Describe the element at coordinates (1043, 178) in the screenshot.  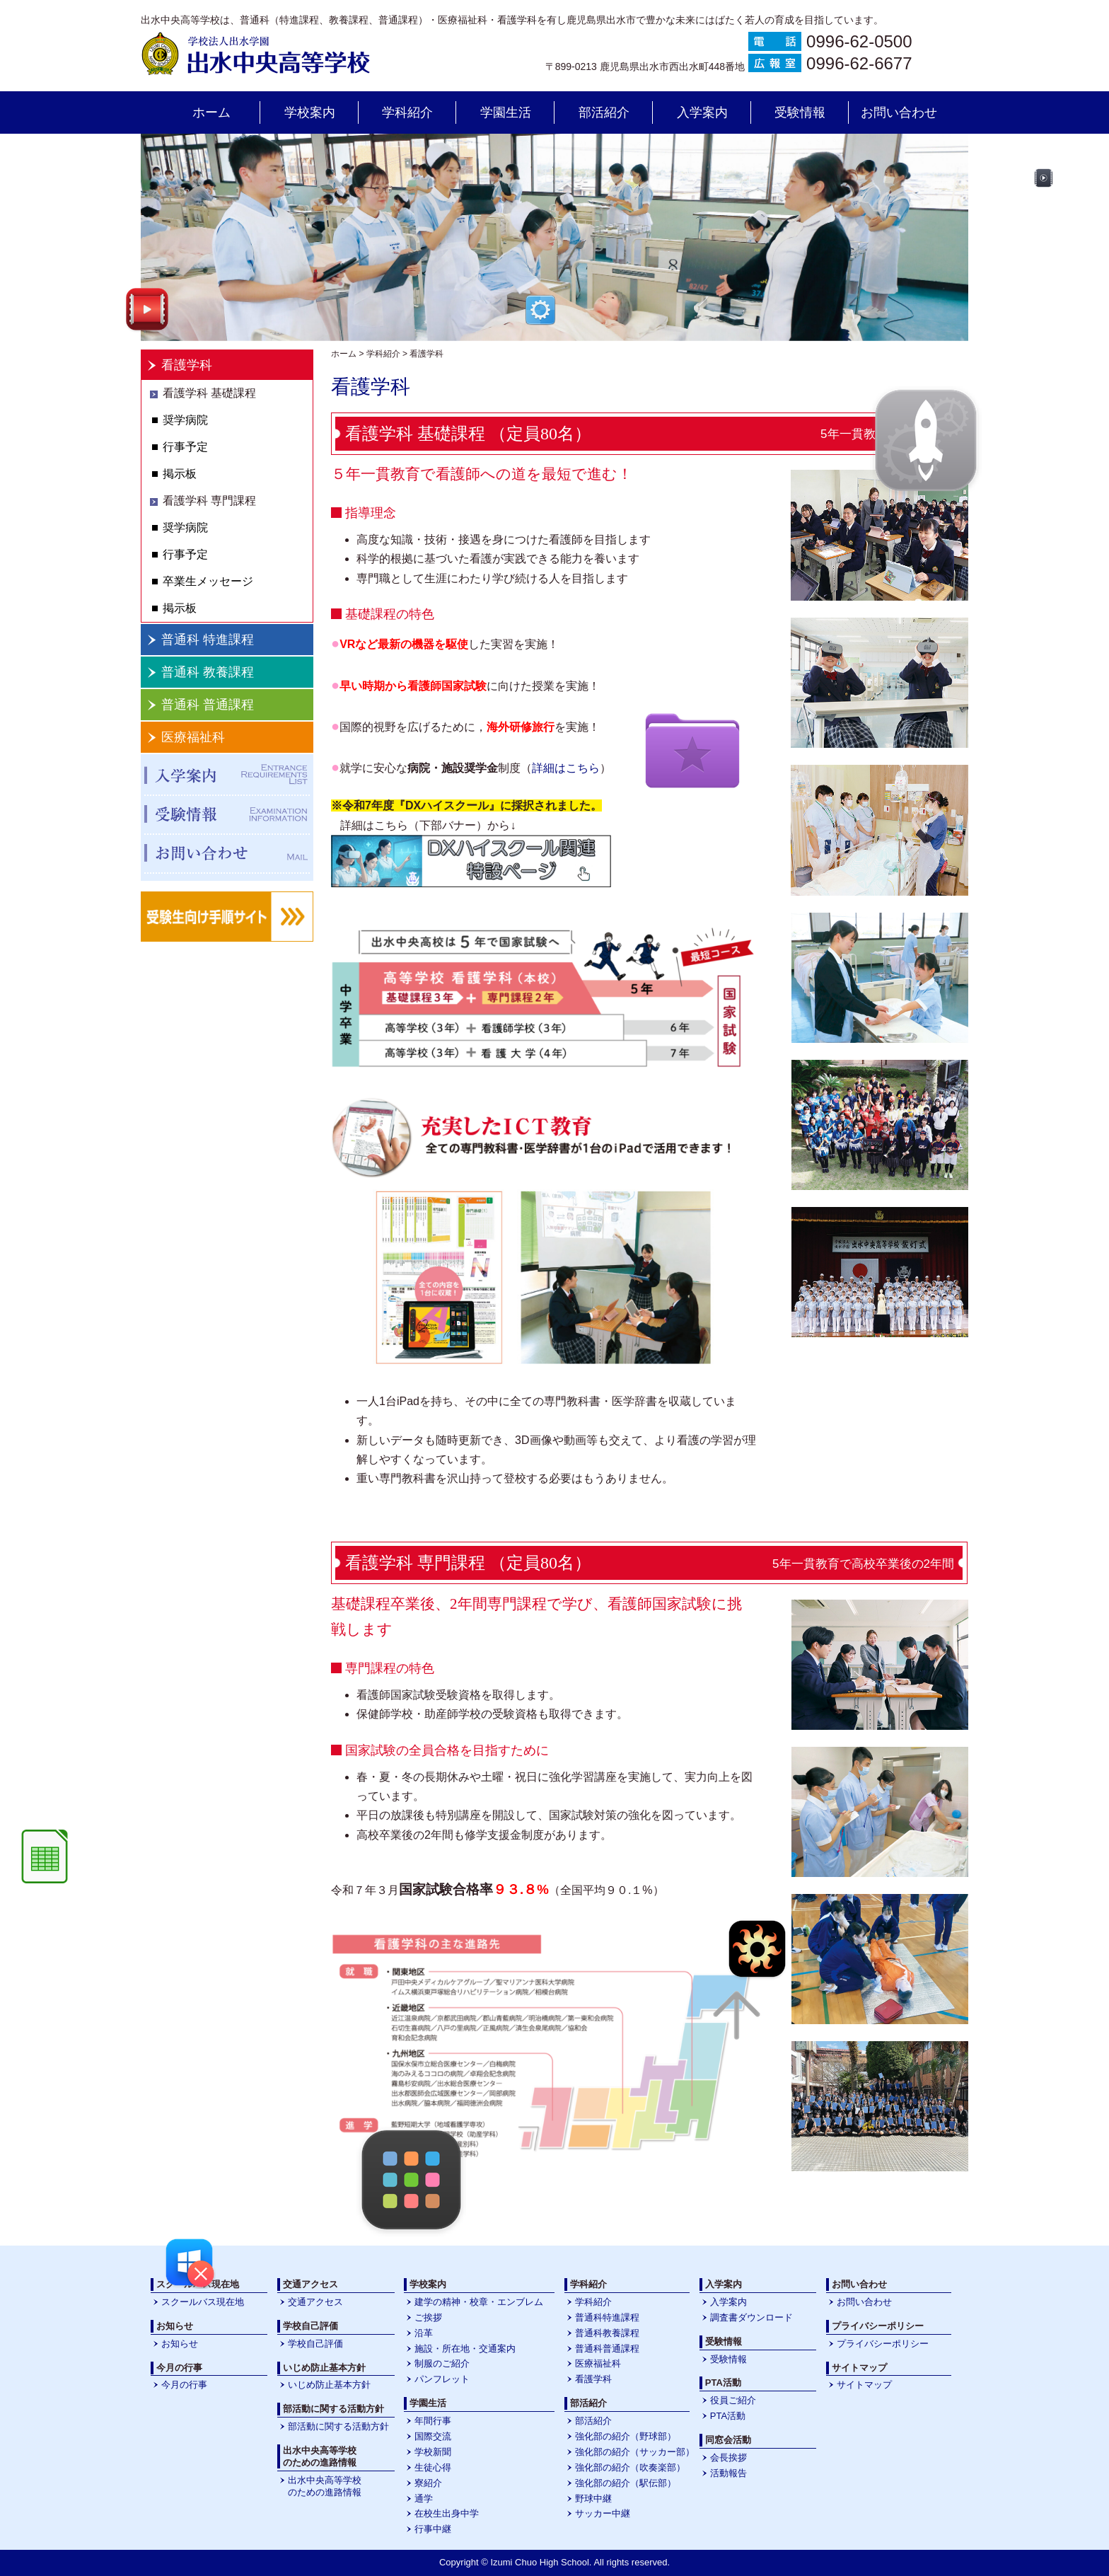
I see `open kdenlive video editor` at that location.